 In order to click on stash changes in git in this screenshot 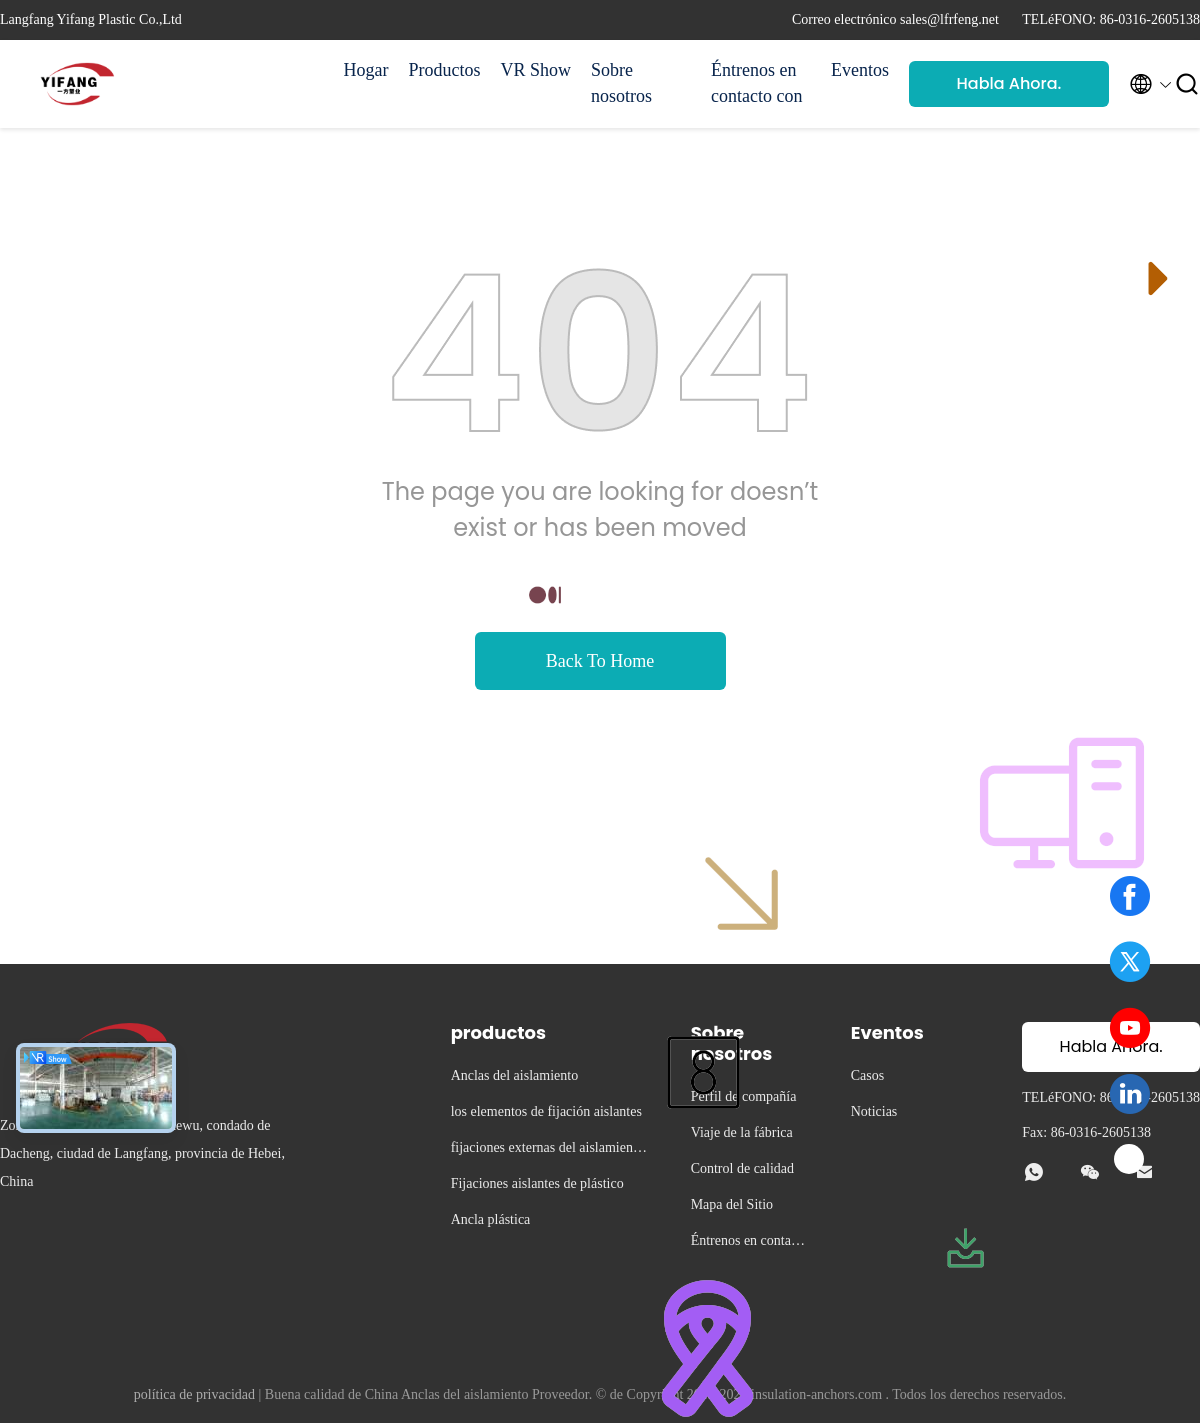, I will do `click(967, 1248)`.